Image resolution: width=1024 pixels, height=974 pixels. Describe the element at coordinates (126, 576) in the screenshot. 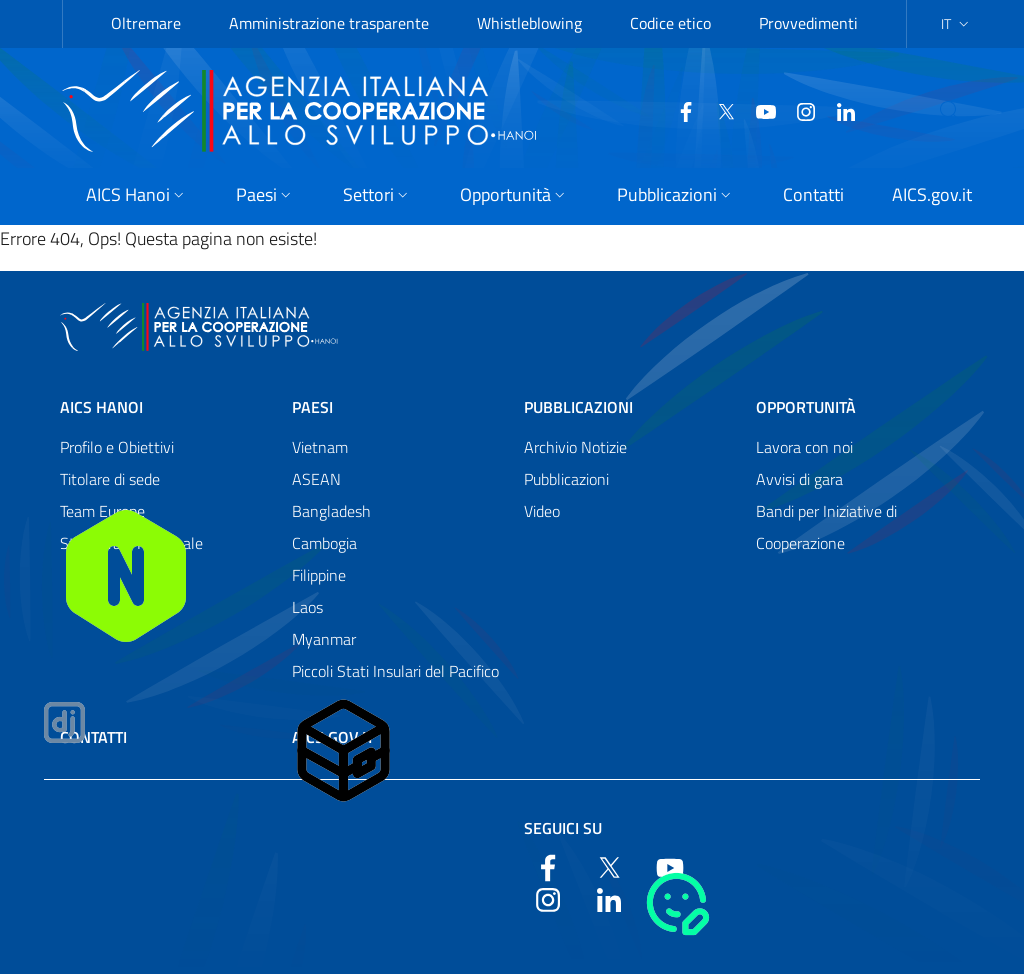

I see `indicates a notification or new item` at that location.